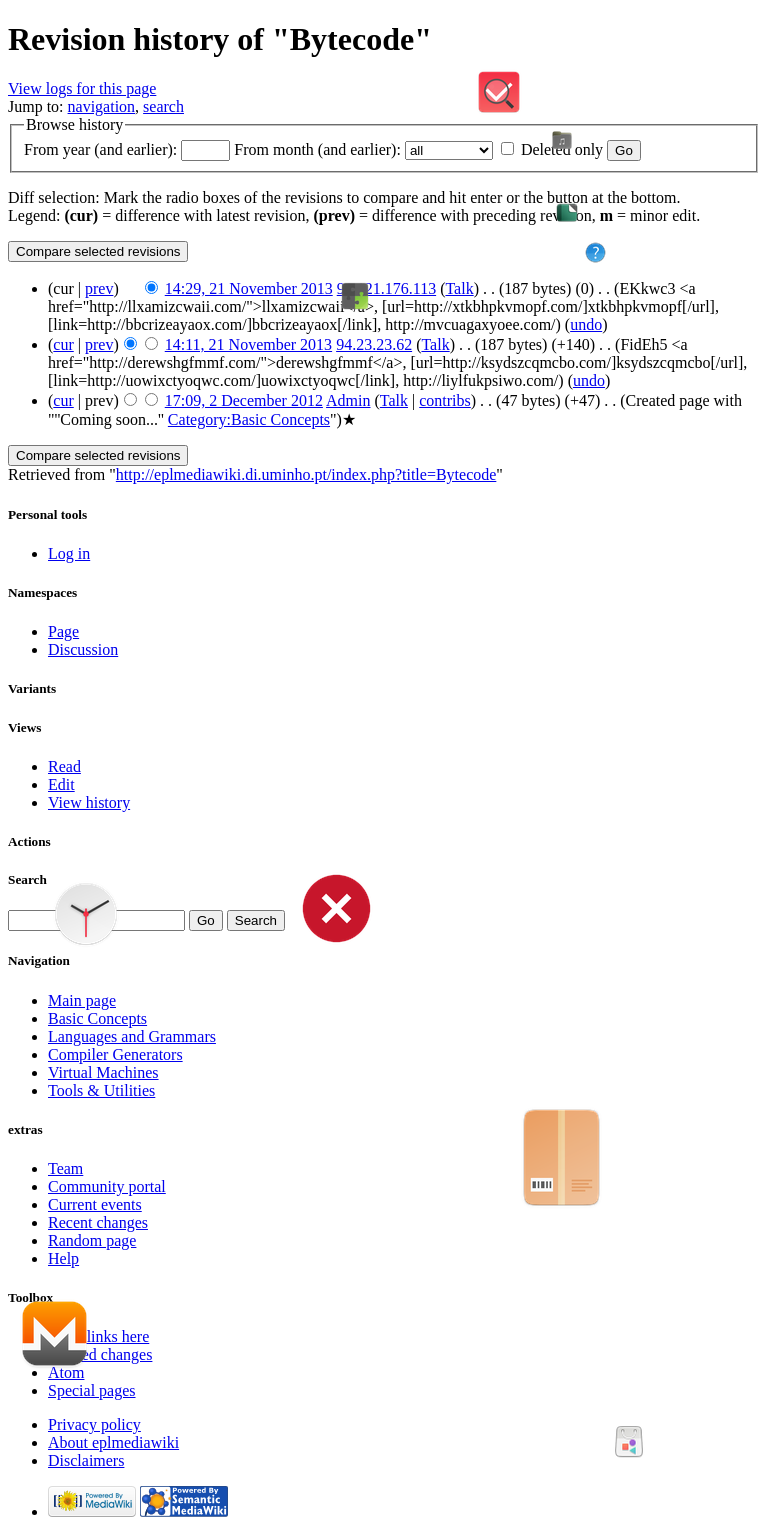  Describe the element at coordinates (336, 908) in the screenshot. I see `stop or cancel the current action` at that location.